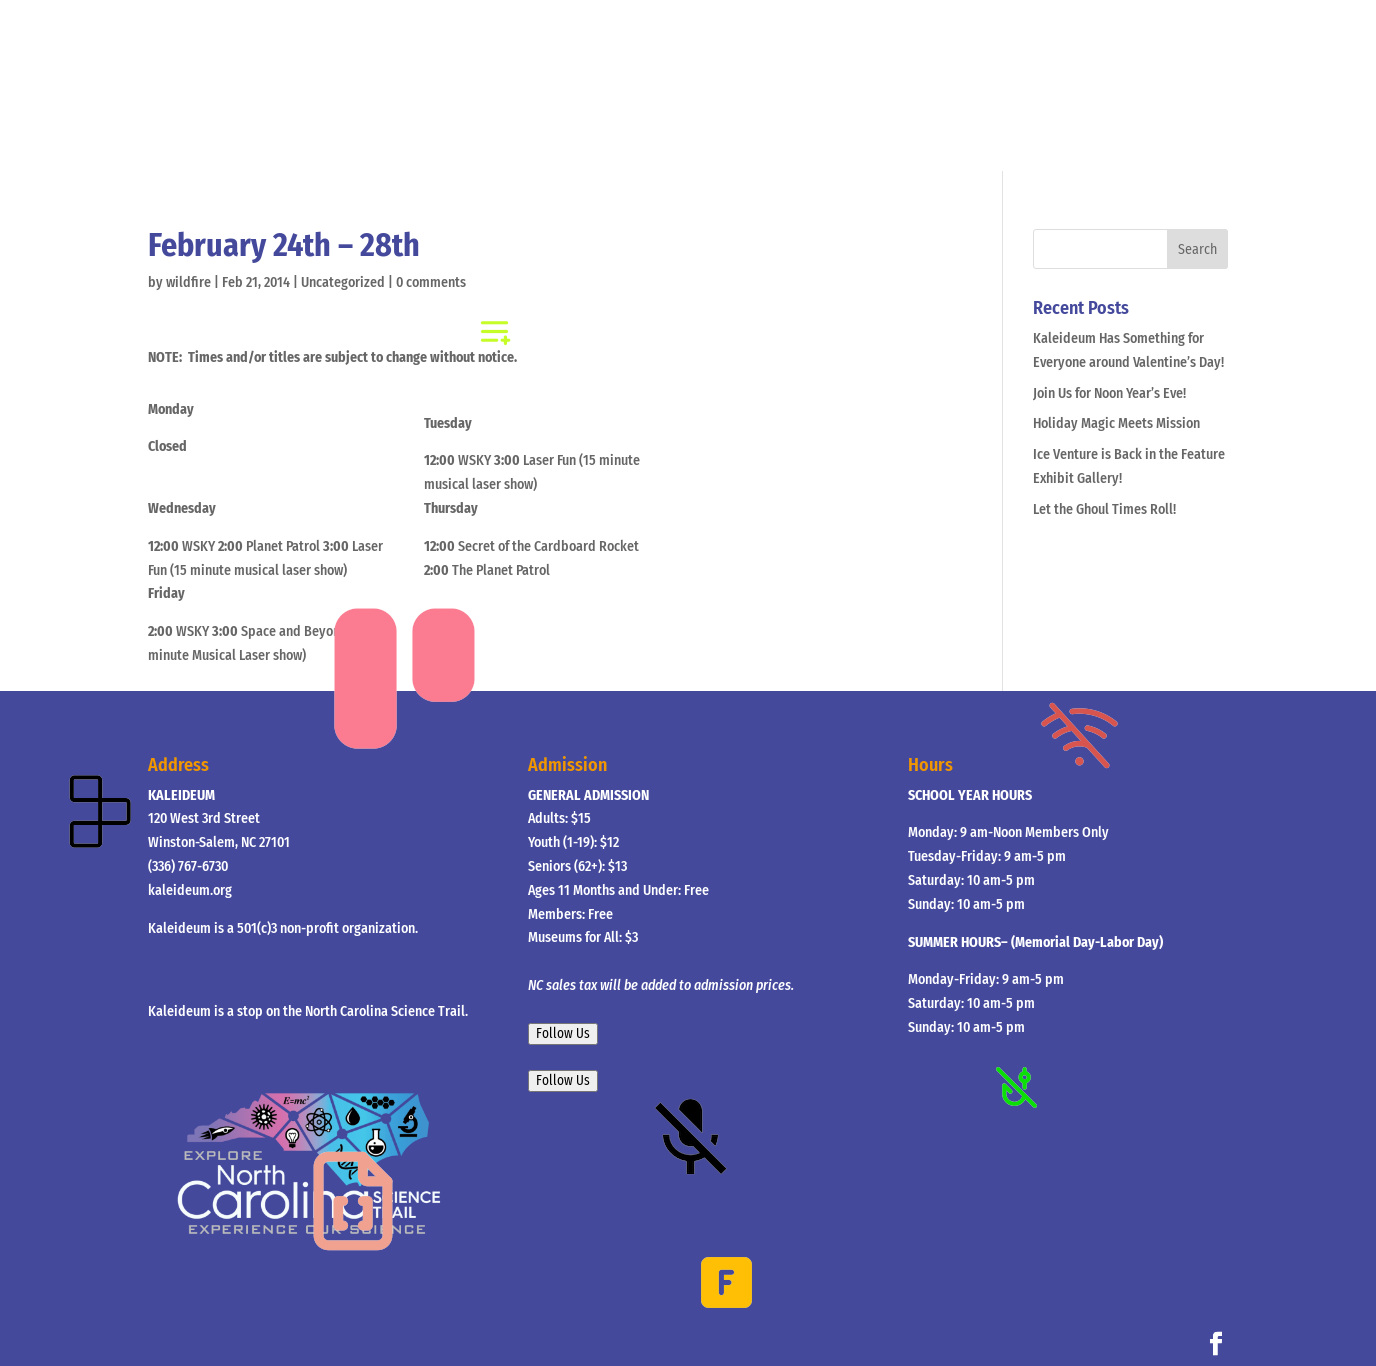 The width and height of the screenshot is (1376, 1366). I want to click on indicates no wifi connection available, so click(1079, 735).